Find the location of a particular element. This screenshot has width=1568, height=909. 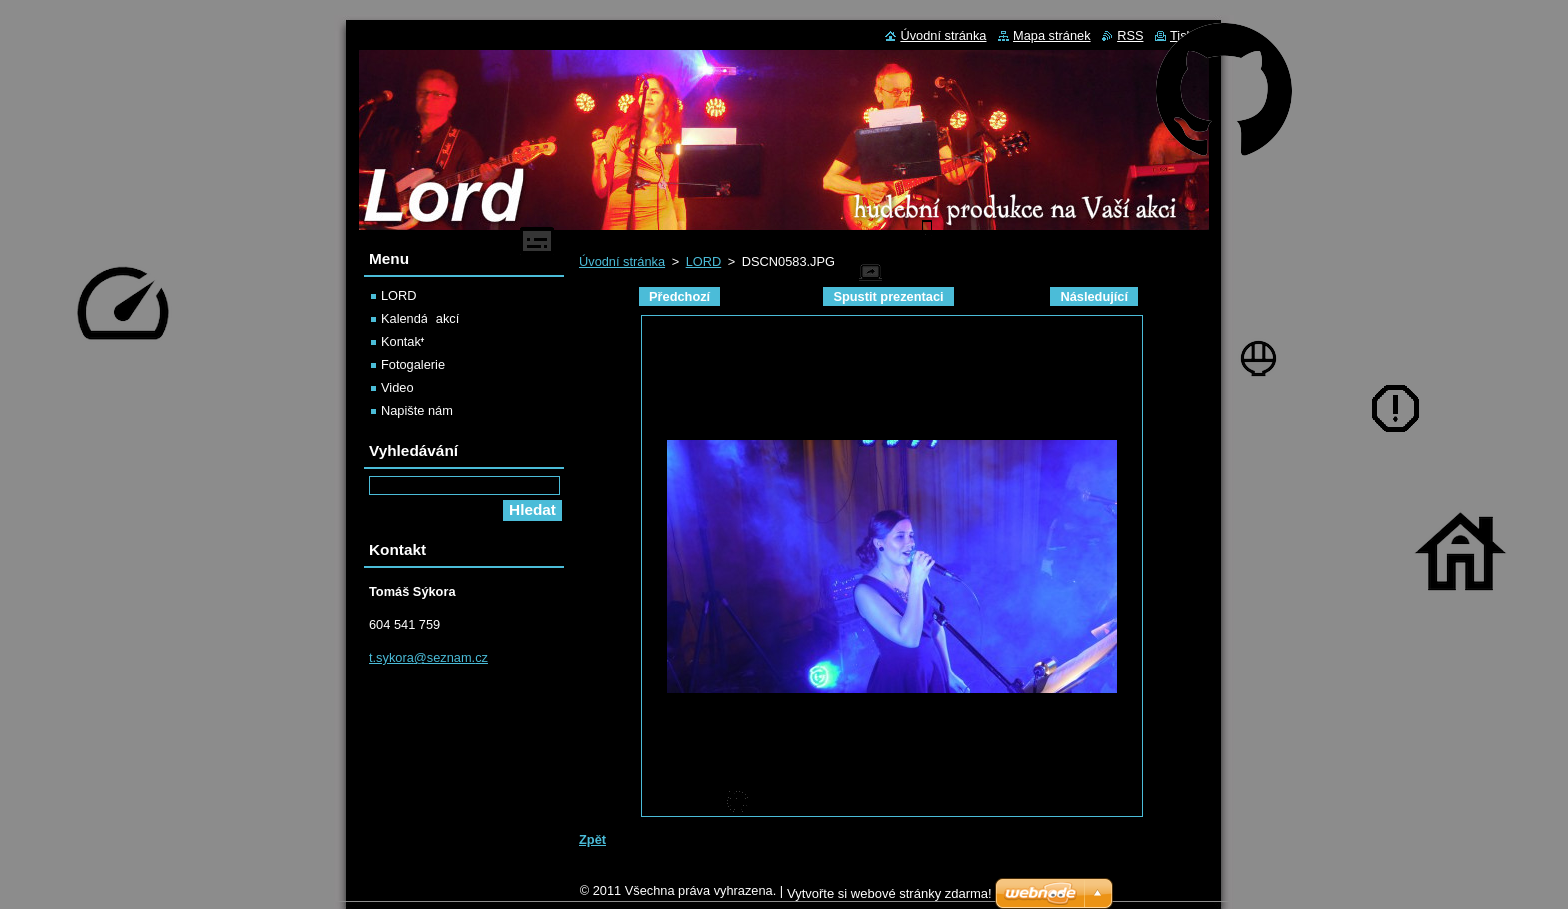

access phone or calling features is located at coordinates (927, 228).